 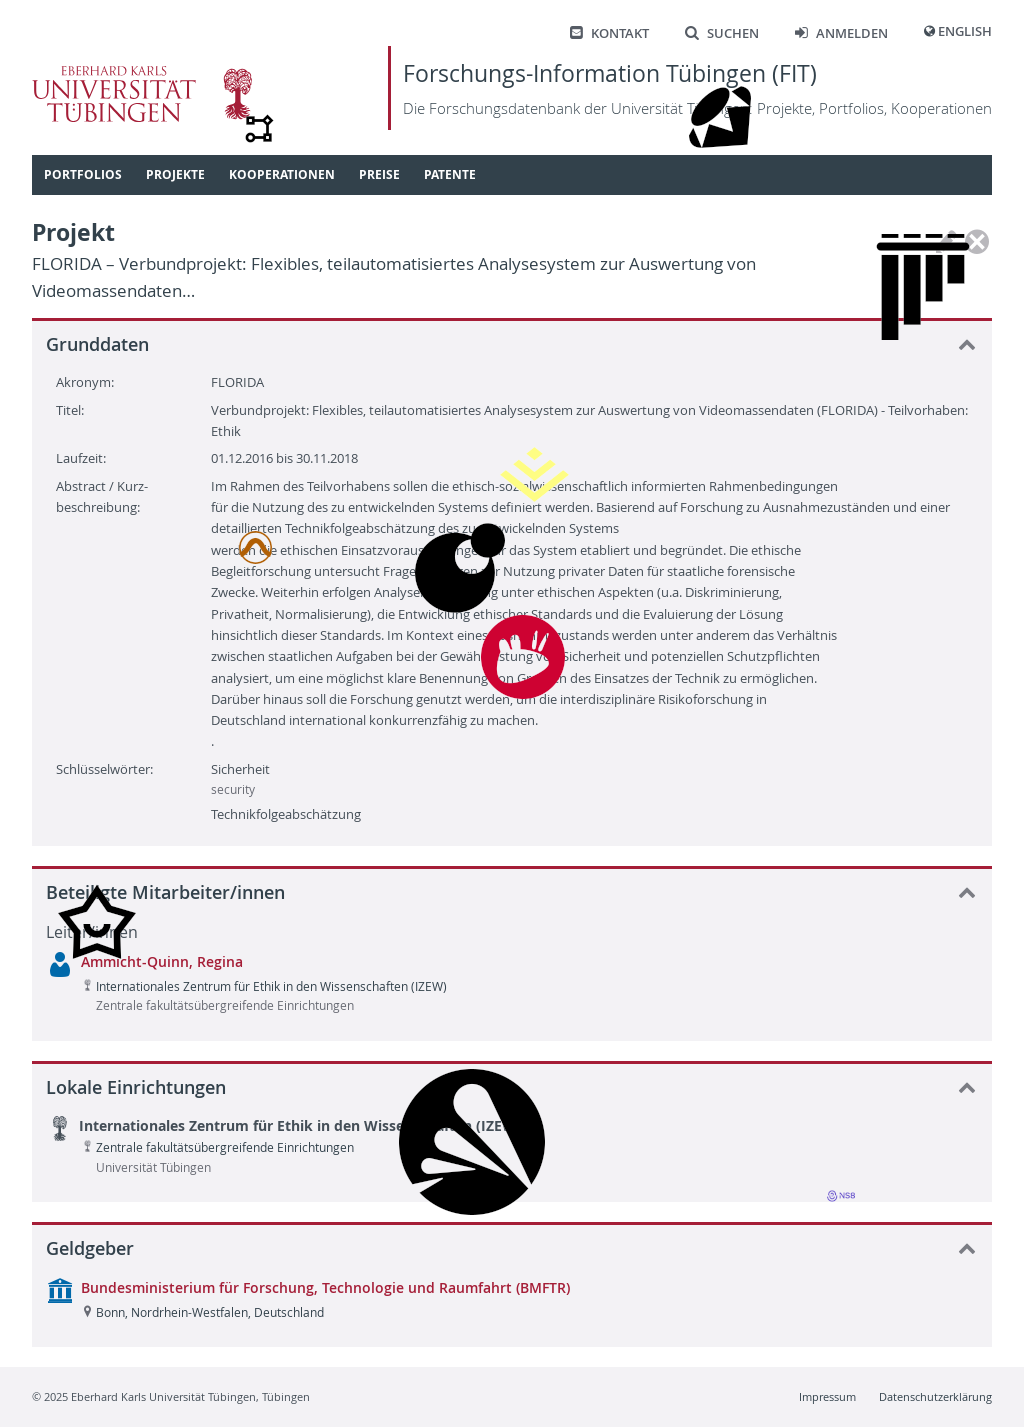 I want to click on open Pro Tools application, so click(x=255, y=547).